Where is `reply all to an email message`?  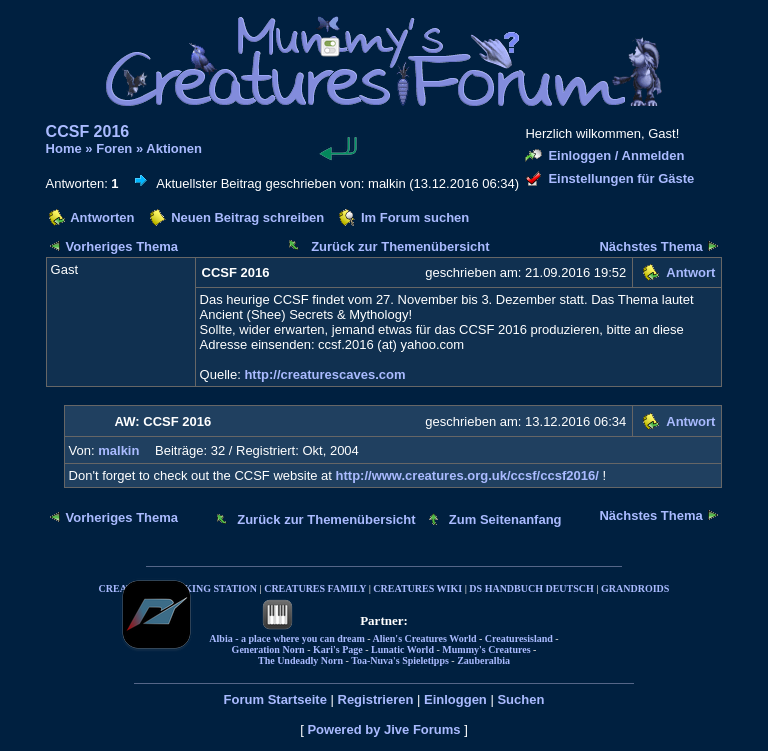 reply all to an email message is located at coordinates (337, 148).